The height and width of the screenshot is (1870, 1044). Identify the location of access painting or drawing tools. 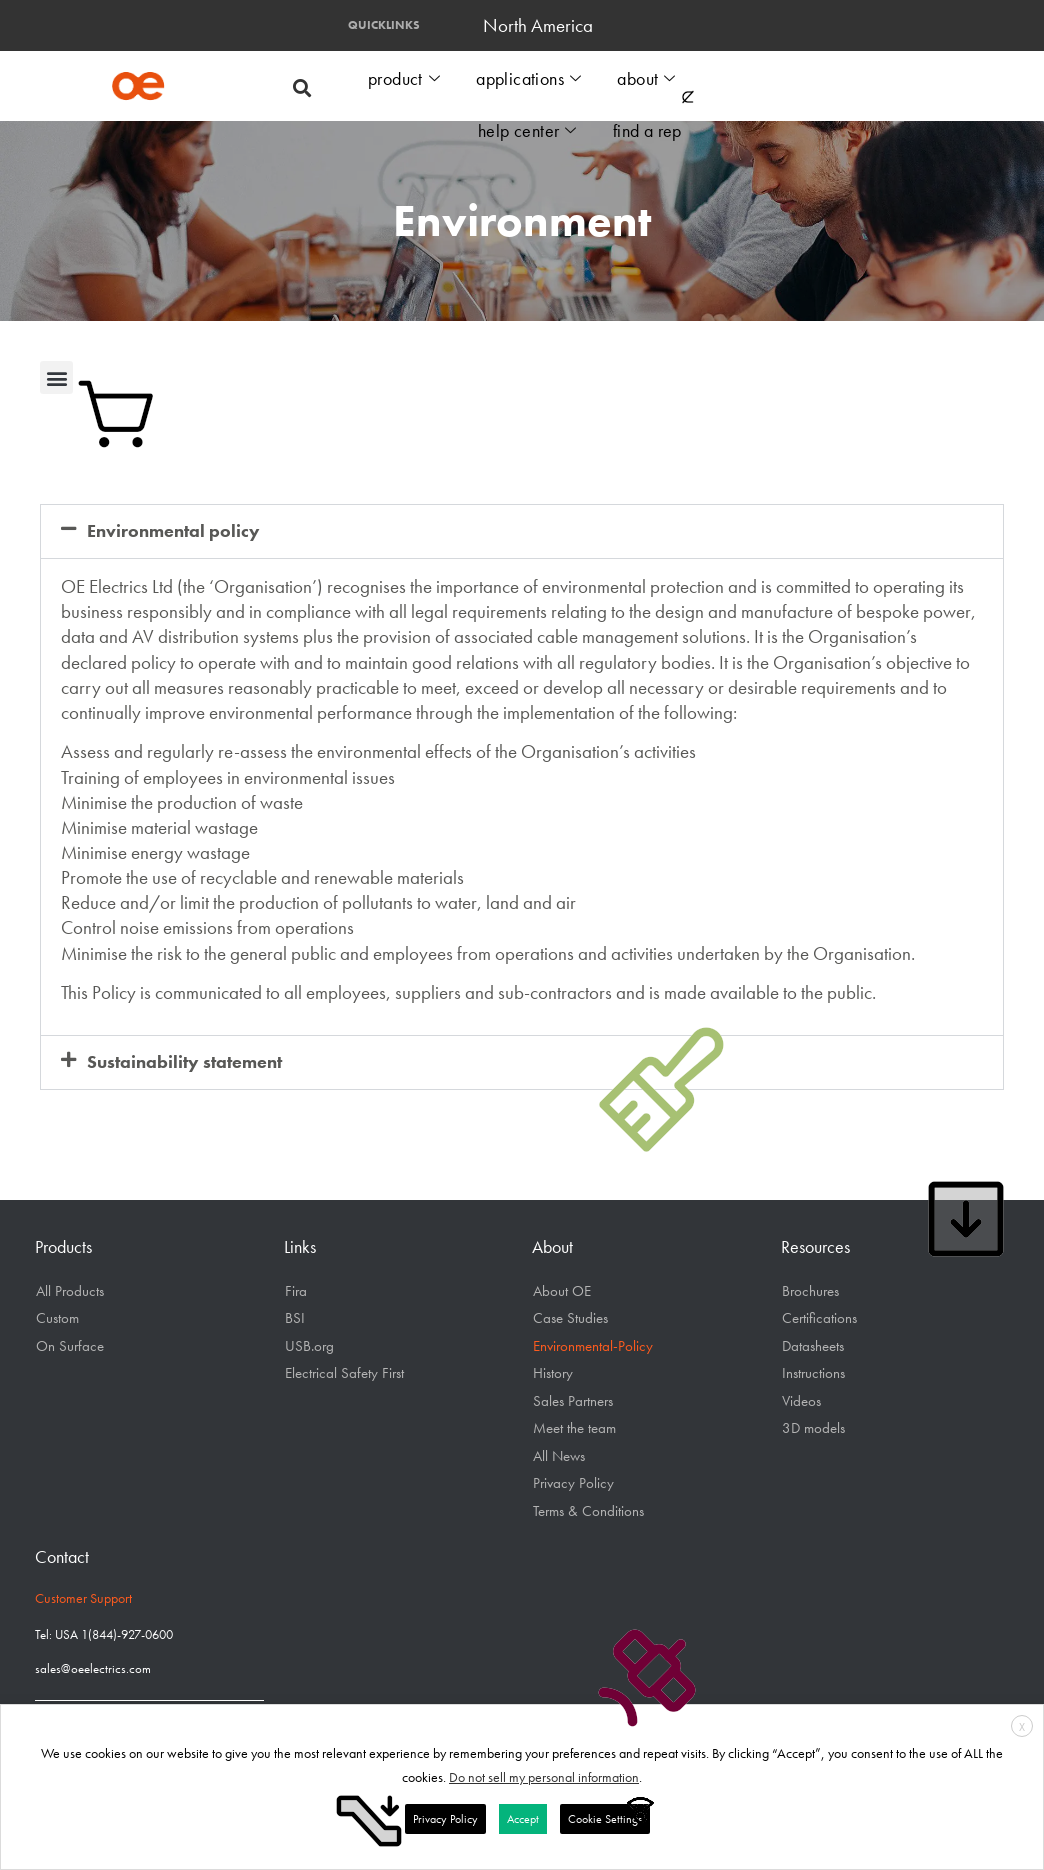
(663, 1087).